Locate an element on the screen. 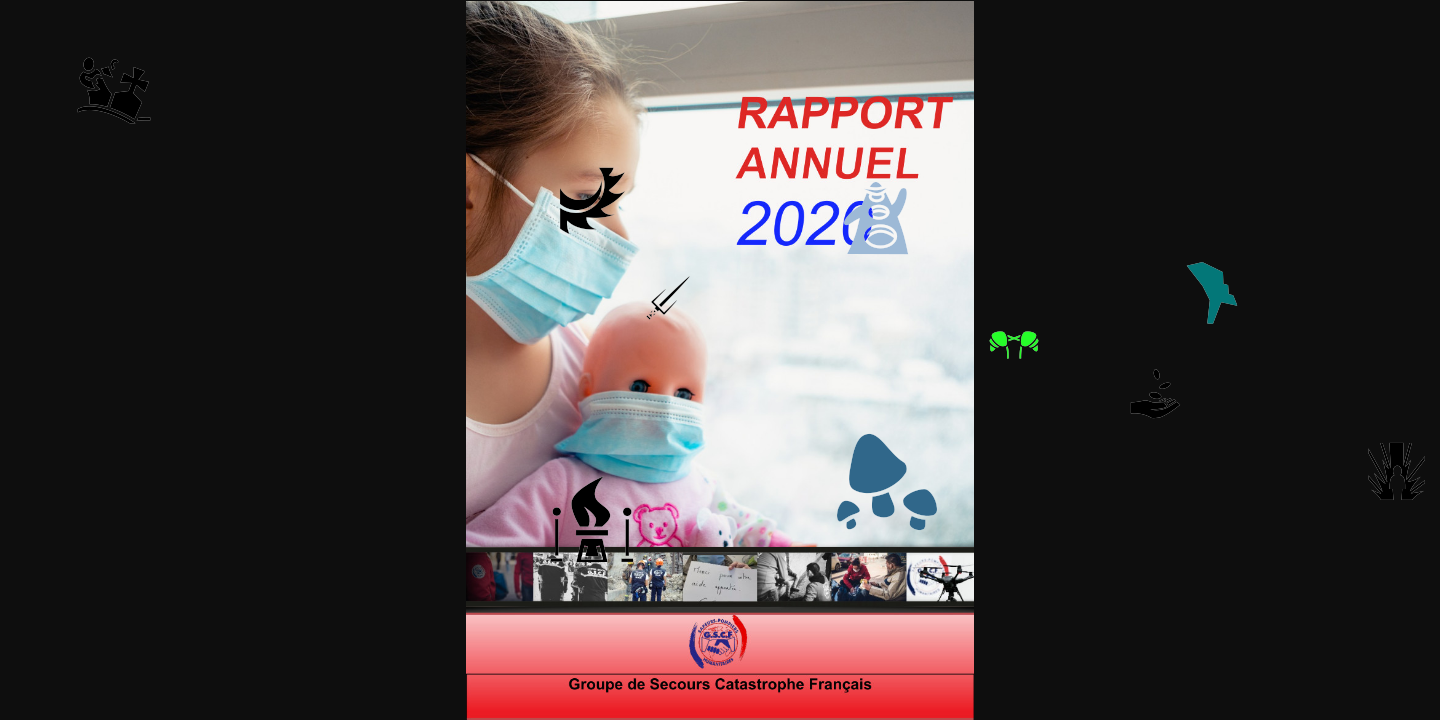 The image size is (1440, 720). equip shoulder armor to your character is located at coordinates (1014, 345).